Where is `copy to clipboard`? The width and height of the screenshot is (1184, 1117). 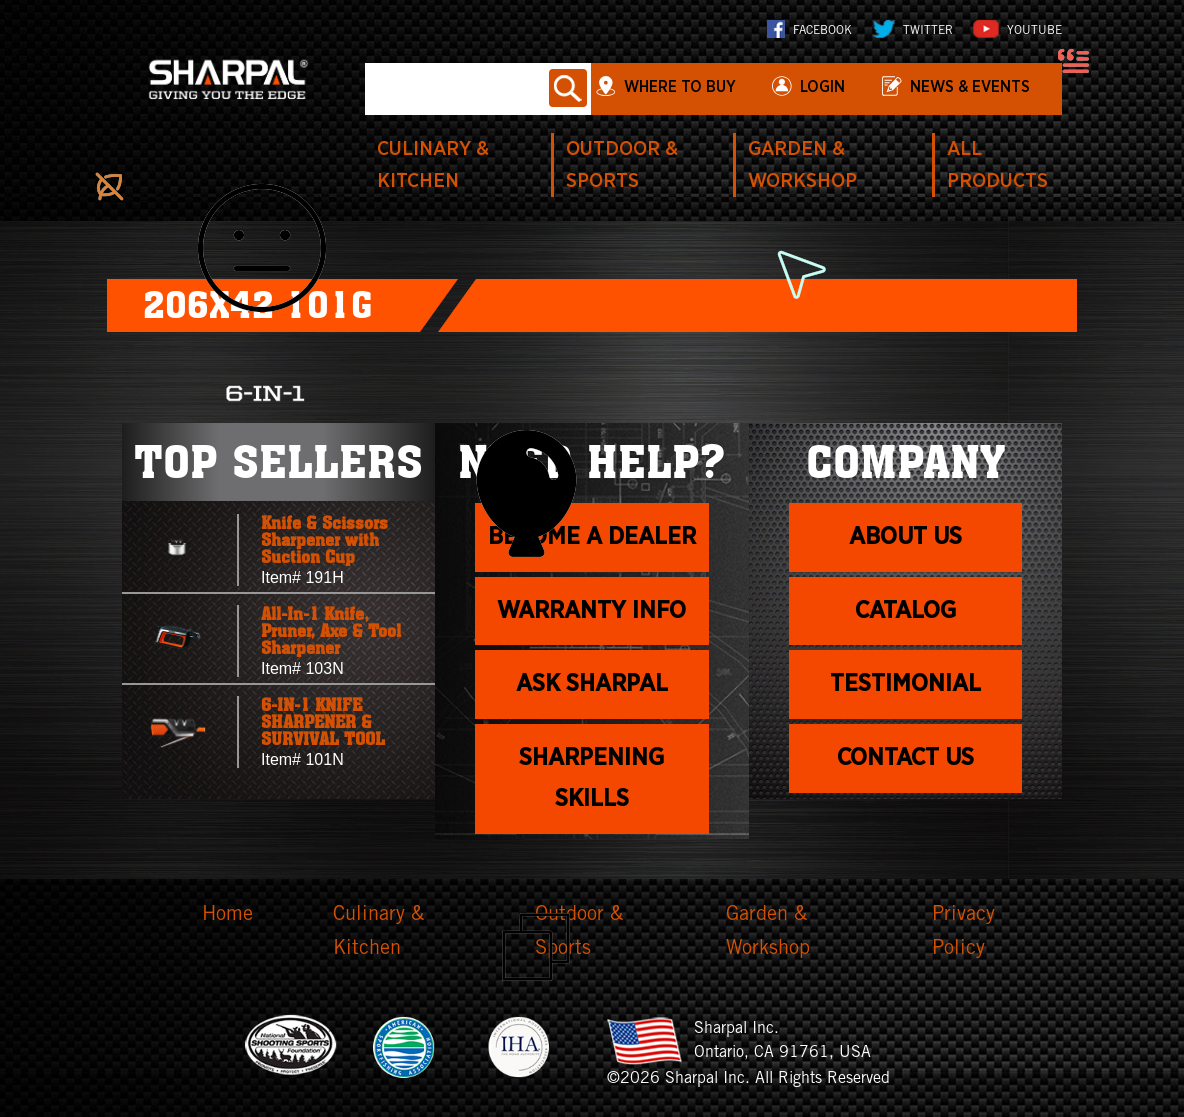 copy to clipboard is located at coordinates (536, 947).